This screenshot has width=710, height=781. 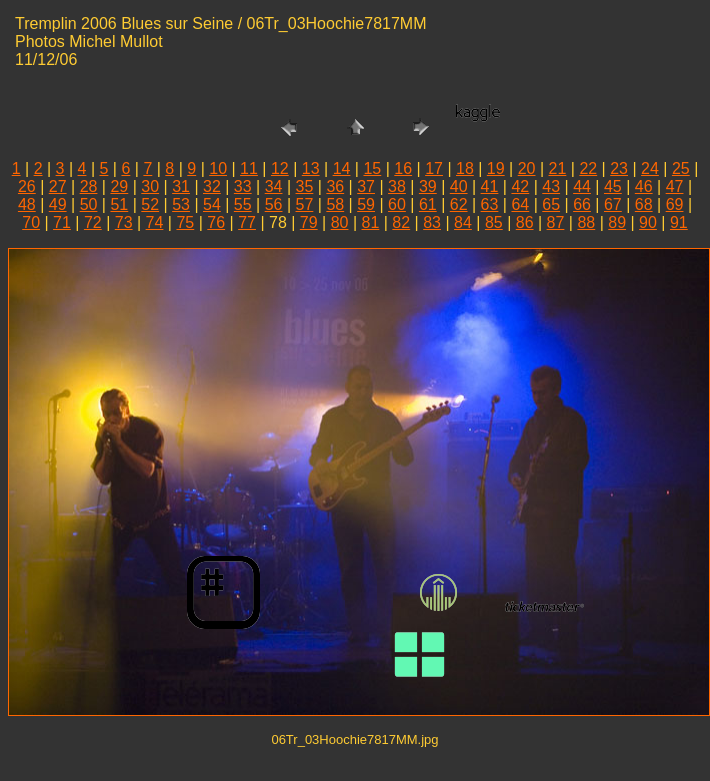 What do you see at coordinates (478, 113) in the screenshot?
I see `open kaggle website or app` at bounding box center [478, 113].